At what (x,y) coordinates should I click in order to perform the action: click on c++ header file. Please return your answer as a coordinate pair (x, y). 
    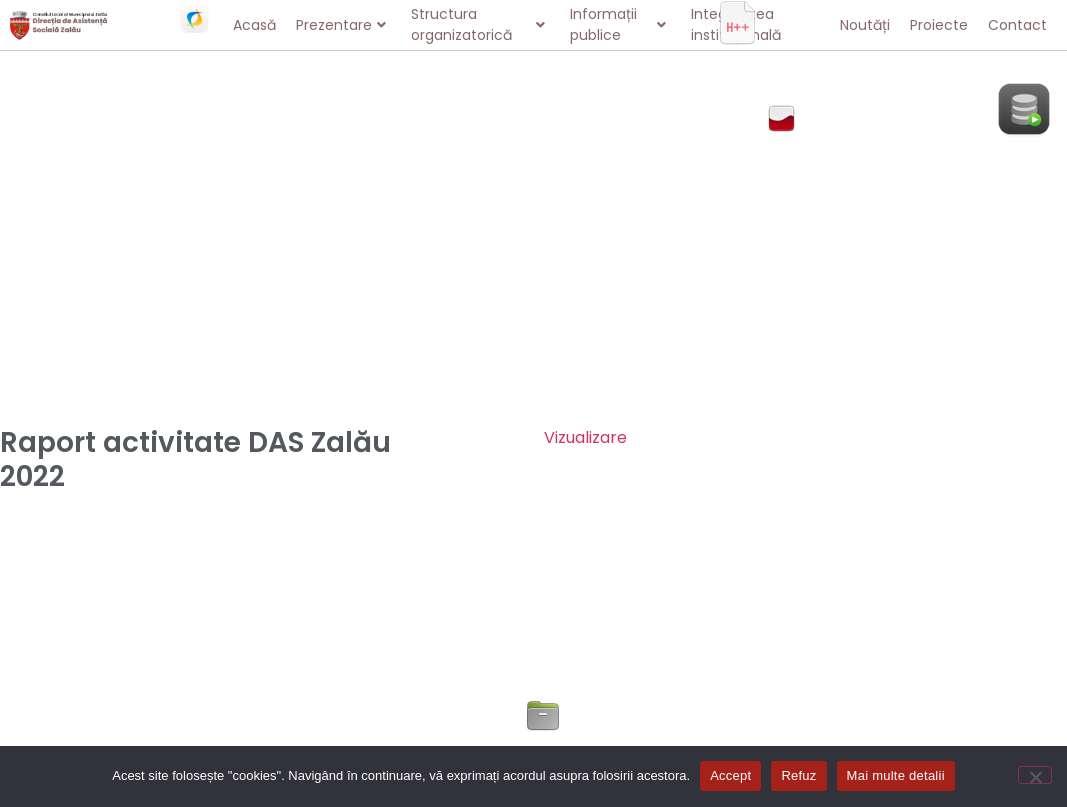
    Looking at the image, I should click on (737, 22).